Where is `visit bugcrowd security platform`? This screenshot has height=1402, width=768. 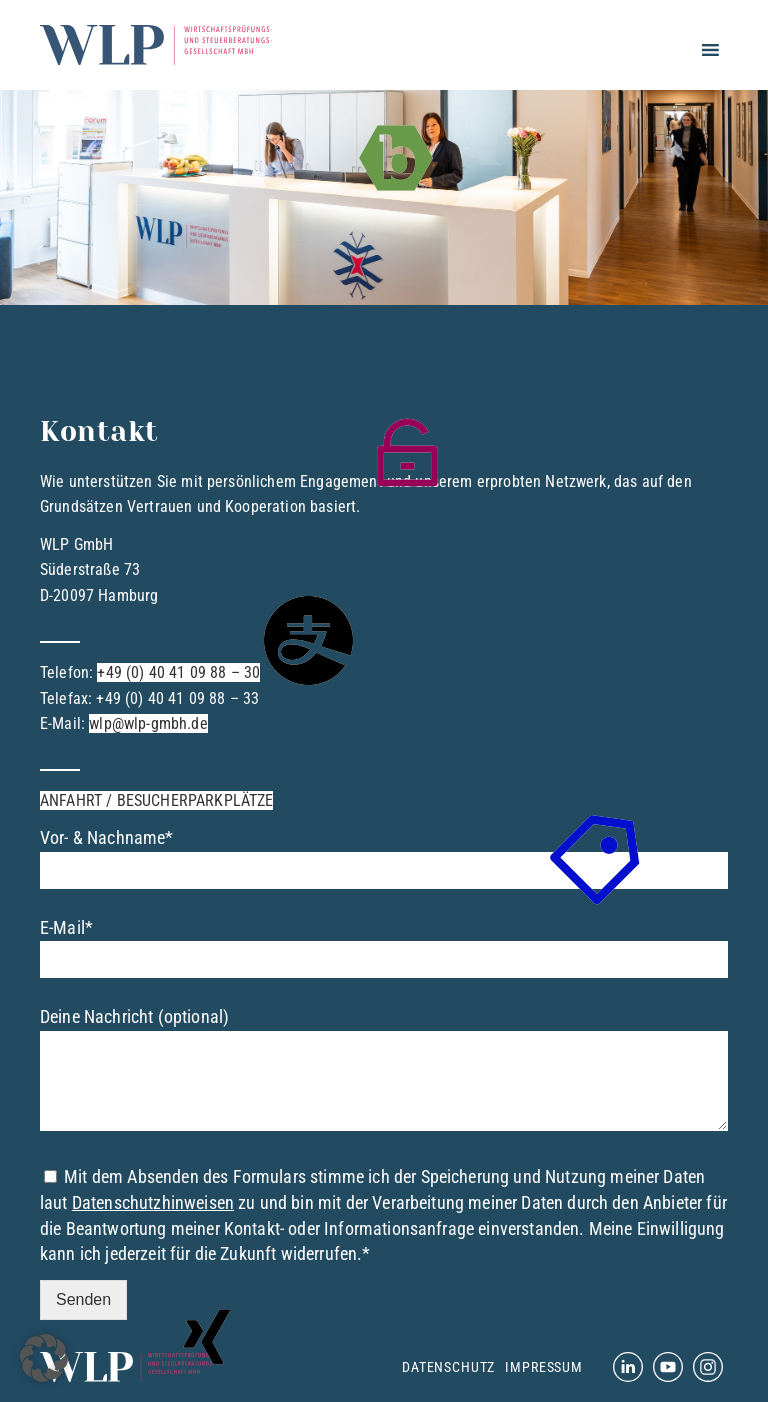 visit bugcrowd security platform is located at coordinates (396, 158).